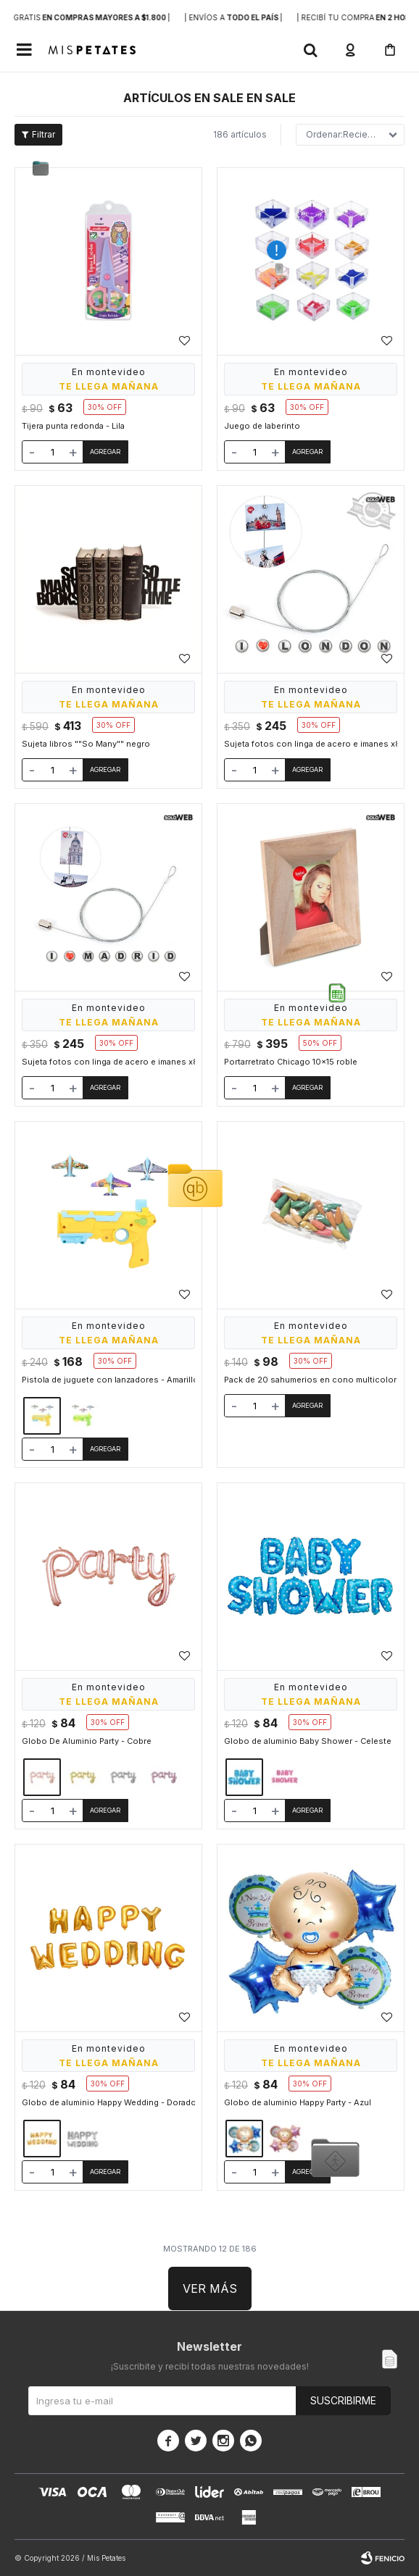 This screenshot has height=2576, width=419. Describe the element at coordinates (41, 168) in the screenshot. I see `open folder to view contents` at that location.